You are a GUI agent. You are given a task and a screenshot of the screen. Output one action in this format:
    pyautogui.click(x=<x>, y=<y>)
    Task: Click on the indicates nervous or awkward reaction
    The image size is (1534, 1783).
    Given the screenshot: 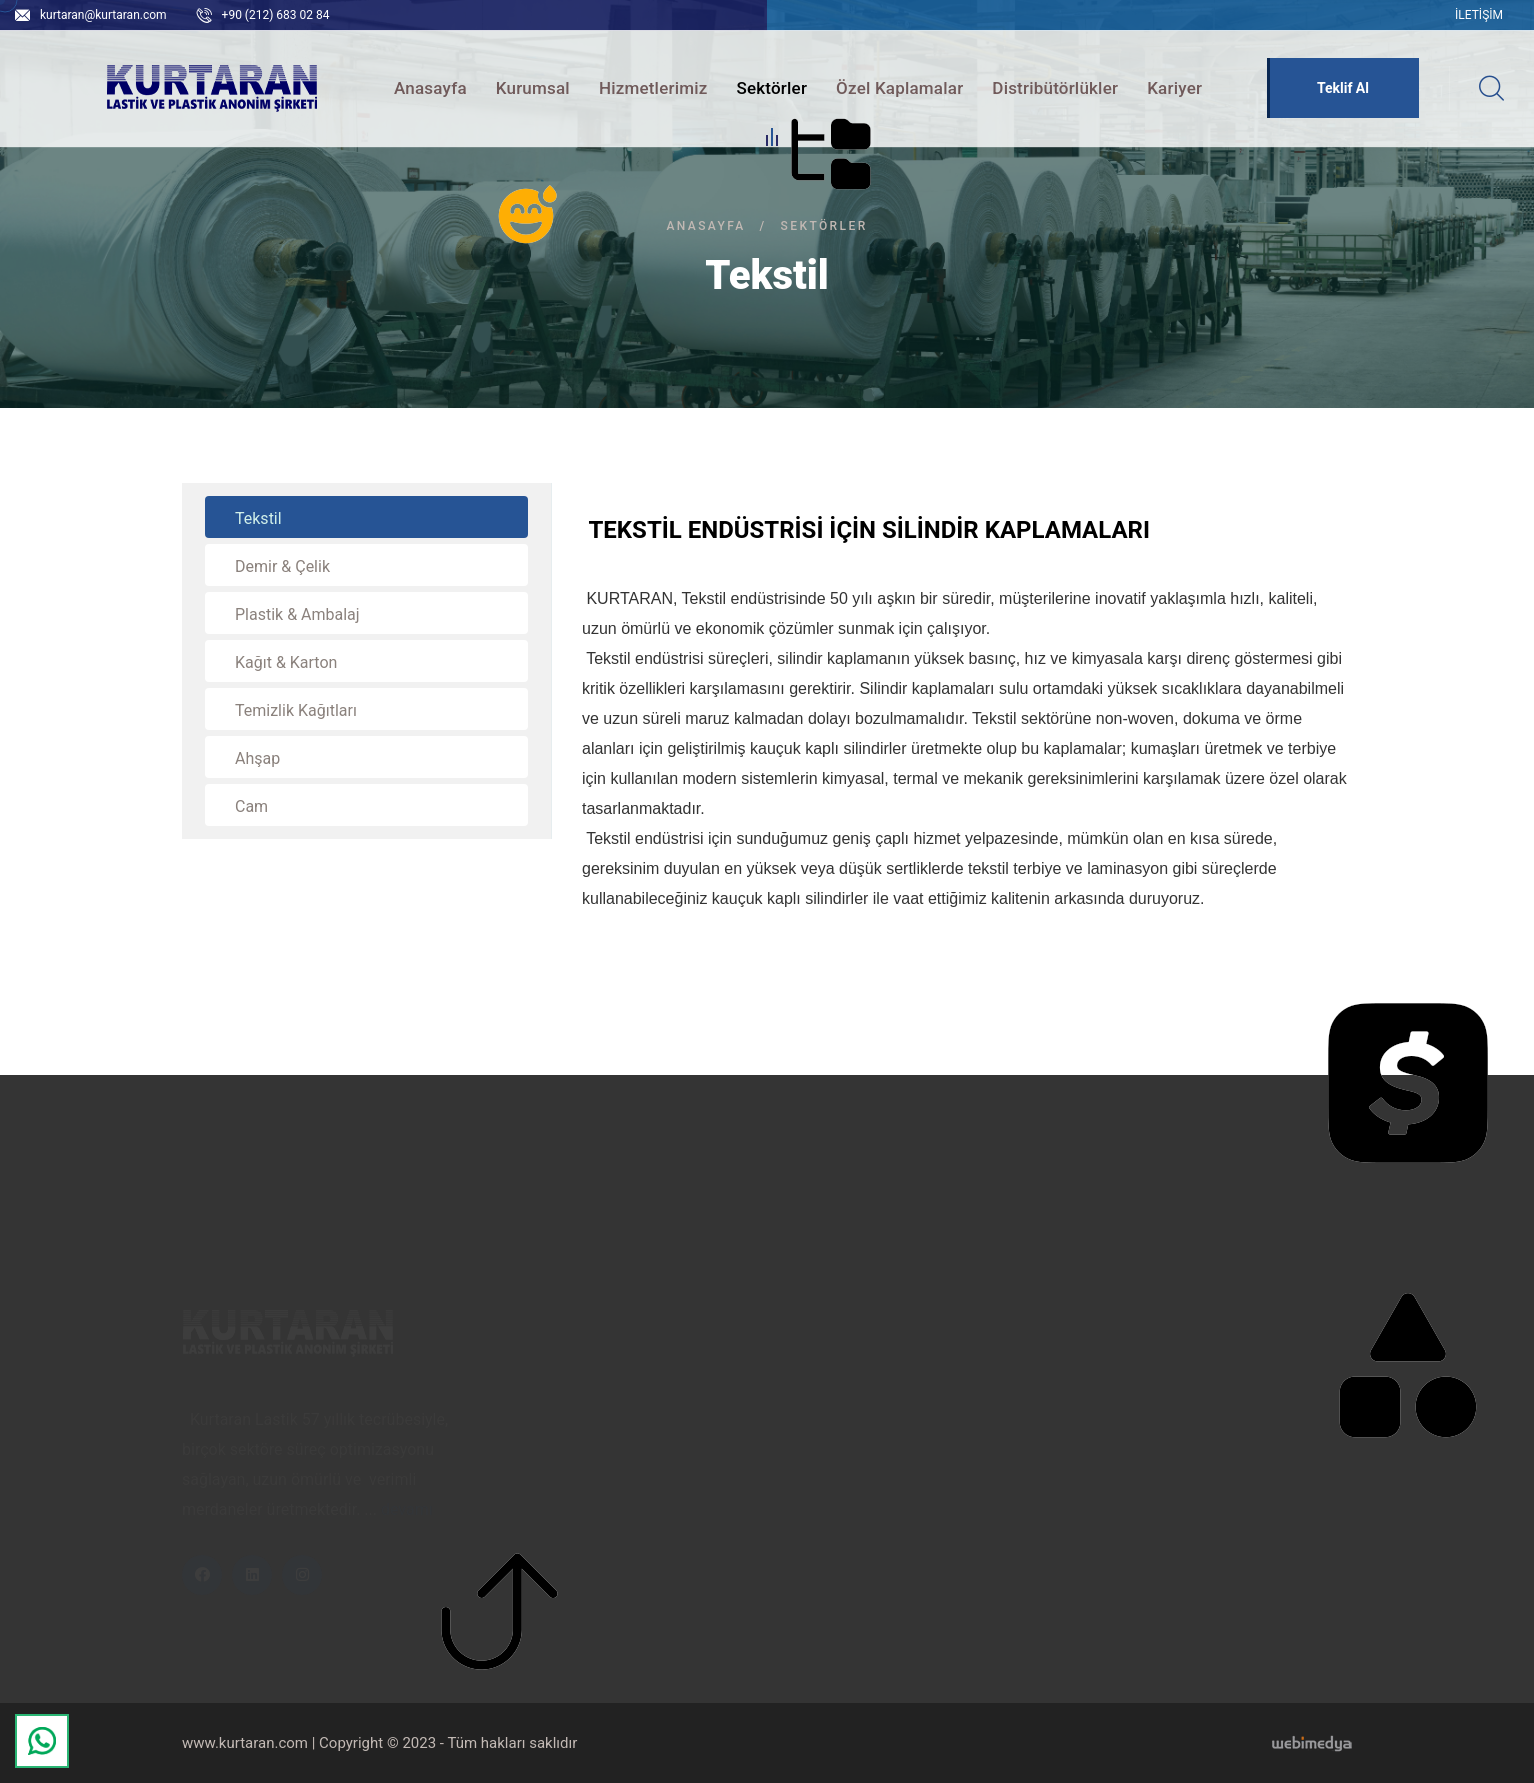 What is the action you would take?
    pyautogui.click(x=526, y=216)
    